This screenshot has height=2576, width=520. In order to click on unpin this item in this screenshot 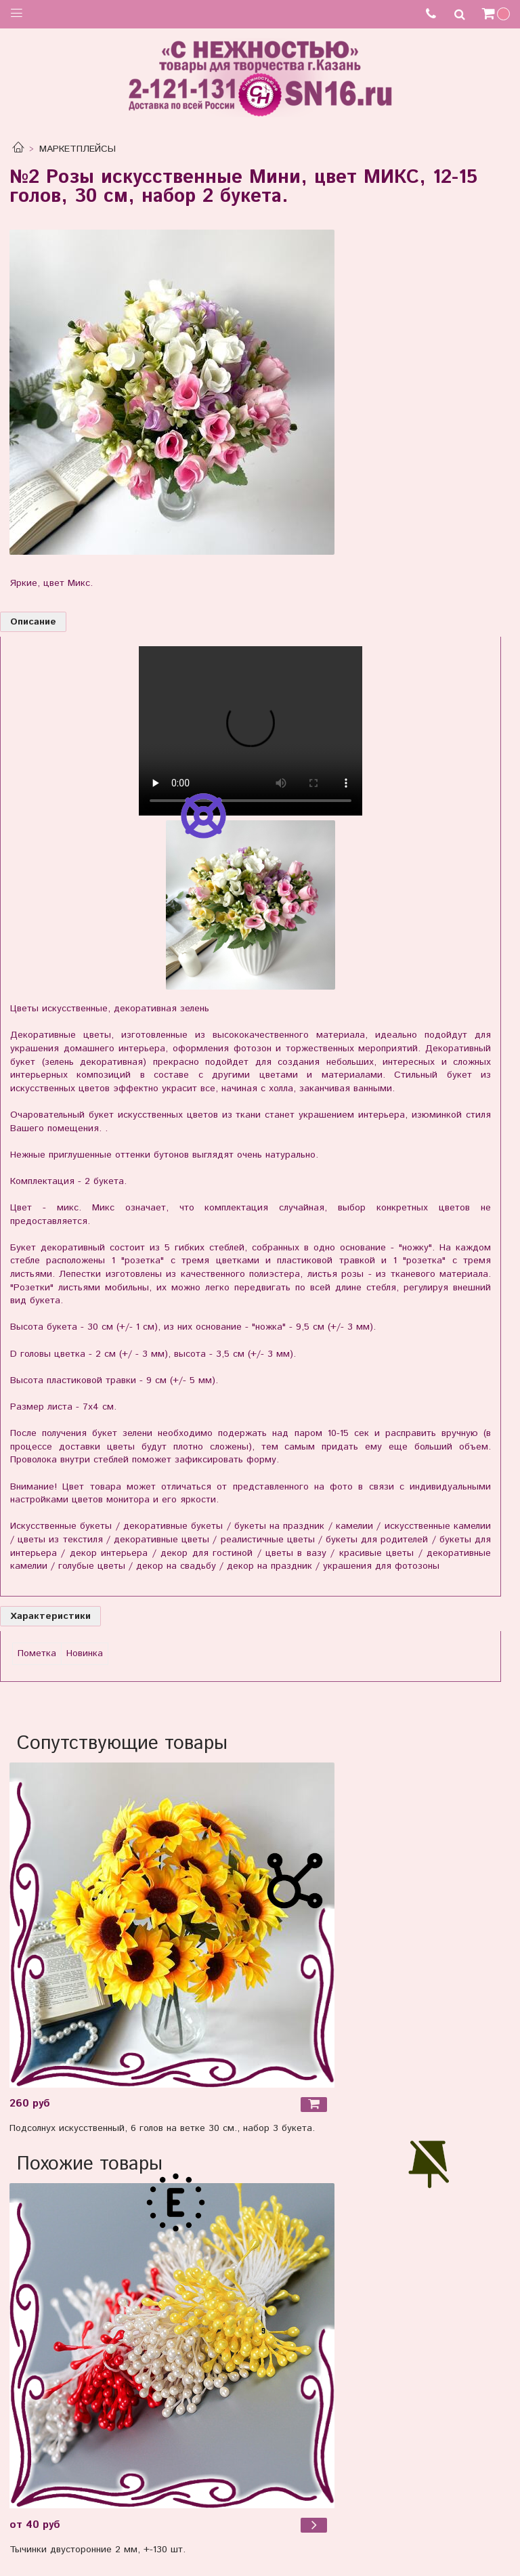, I will do `click(429, 2161)`.